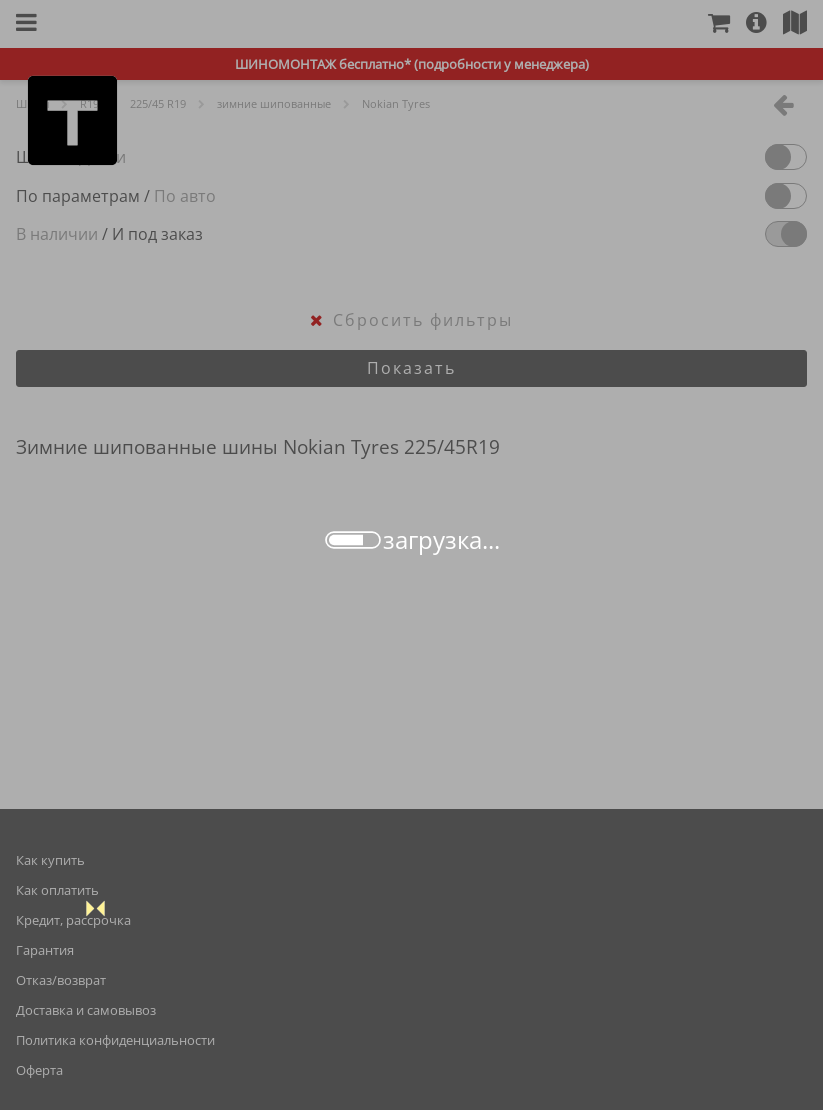 Image resolution: width=823 pixels, height=1110 pixels. What do you see at coordinates (95, 908) in the screenshot?
I see `collapse or contract a panel horizontally` at bounding box center [95, 908].